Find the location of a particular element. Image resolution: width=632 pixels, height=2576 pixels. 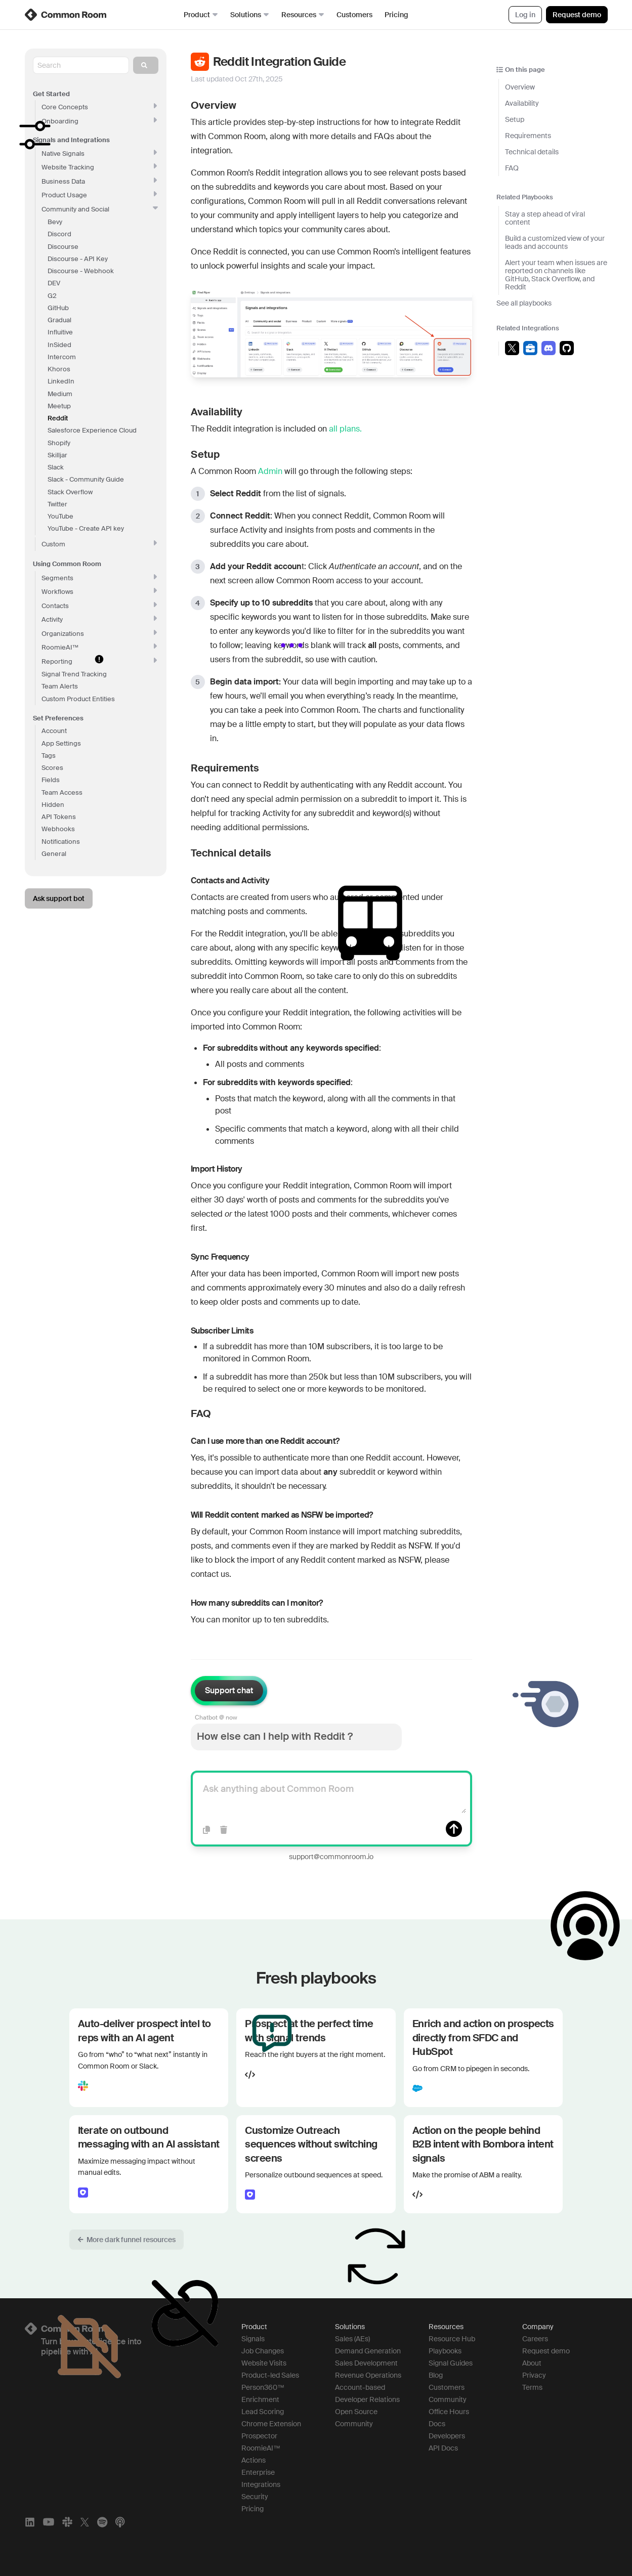

access discord nitro subscription features is located at coordinates (545, 1704).